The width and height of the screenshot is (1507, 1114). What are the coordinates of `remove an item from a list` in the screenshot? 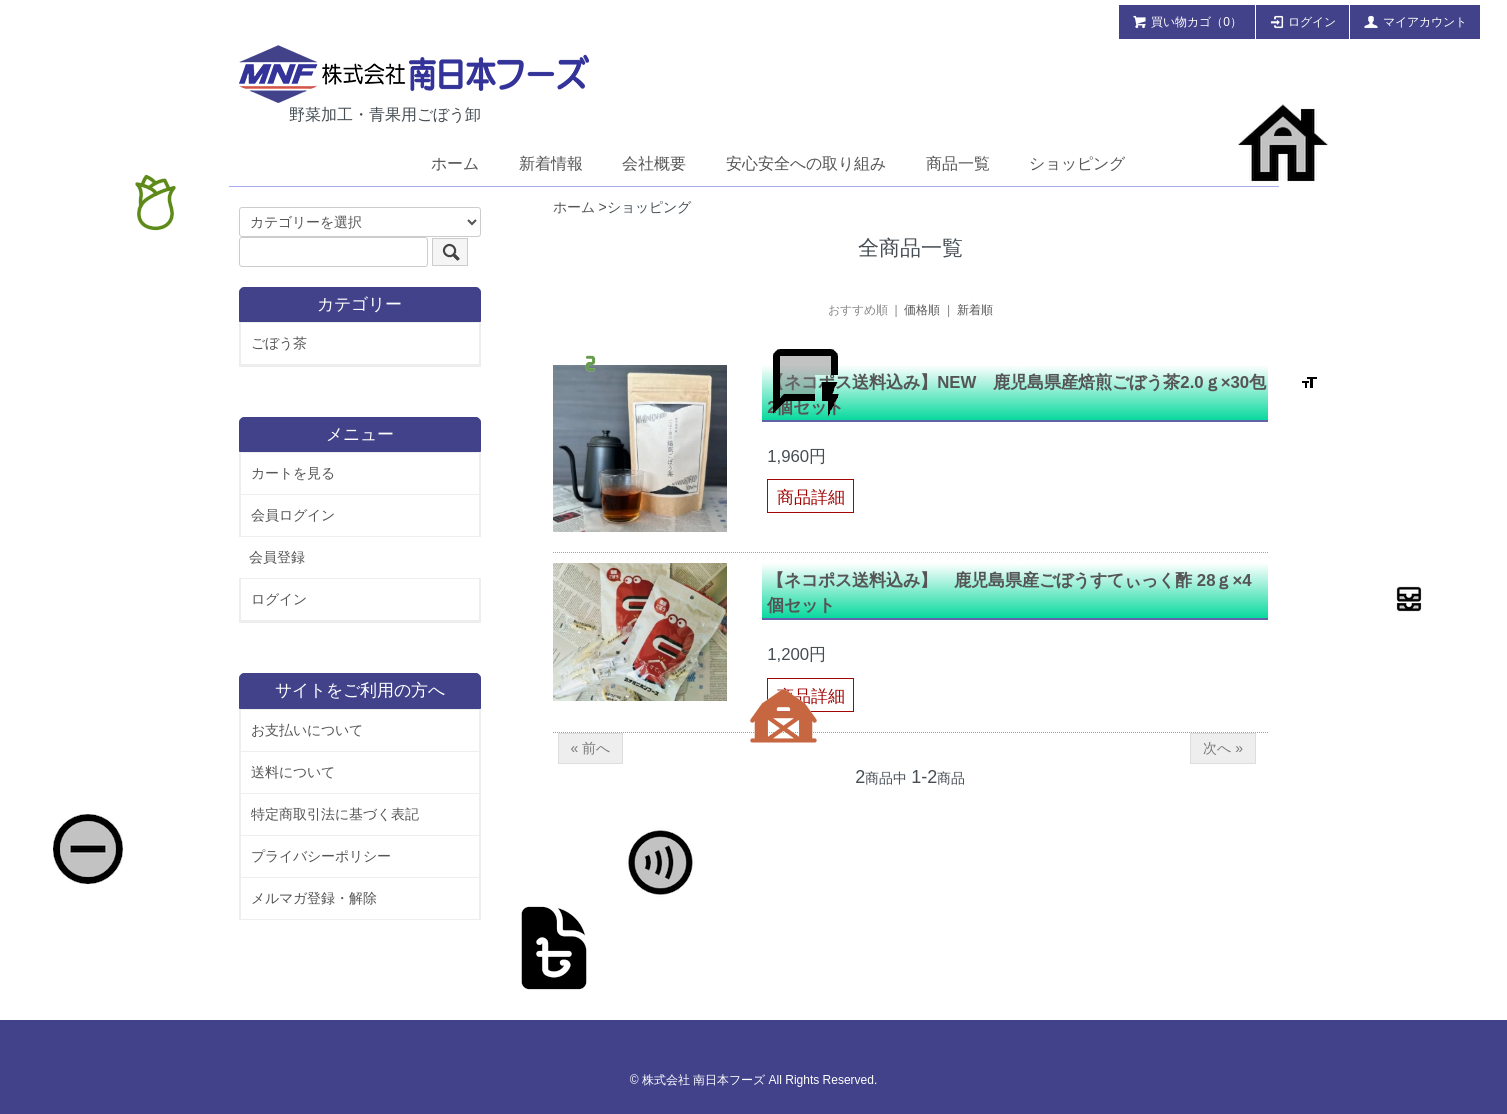 It's located at (88, 849).